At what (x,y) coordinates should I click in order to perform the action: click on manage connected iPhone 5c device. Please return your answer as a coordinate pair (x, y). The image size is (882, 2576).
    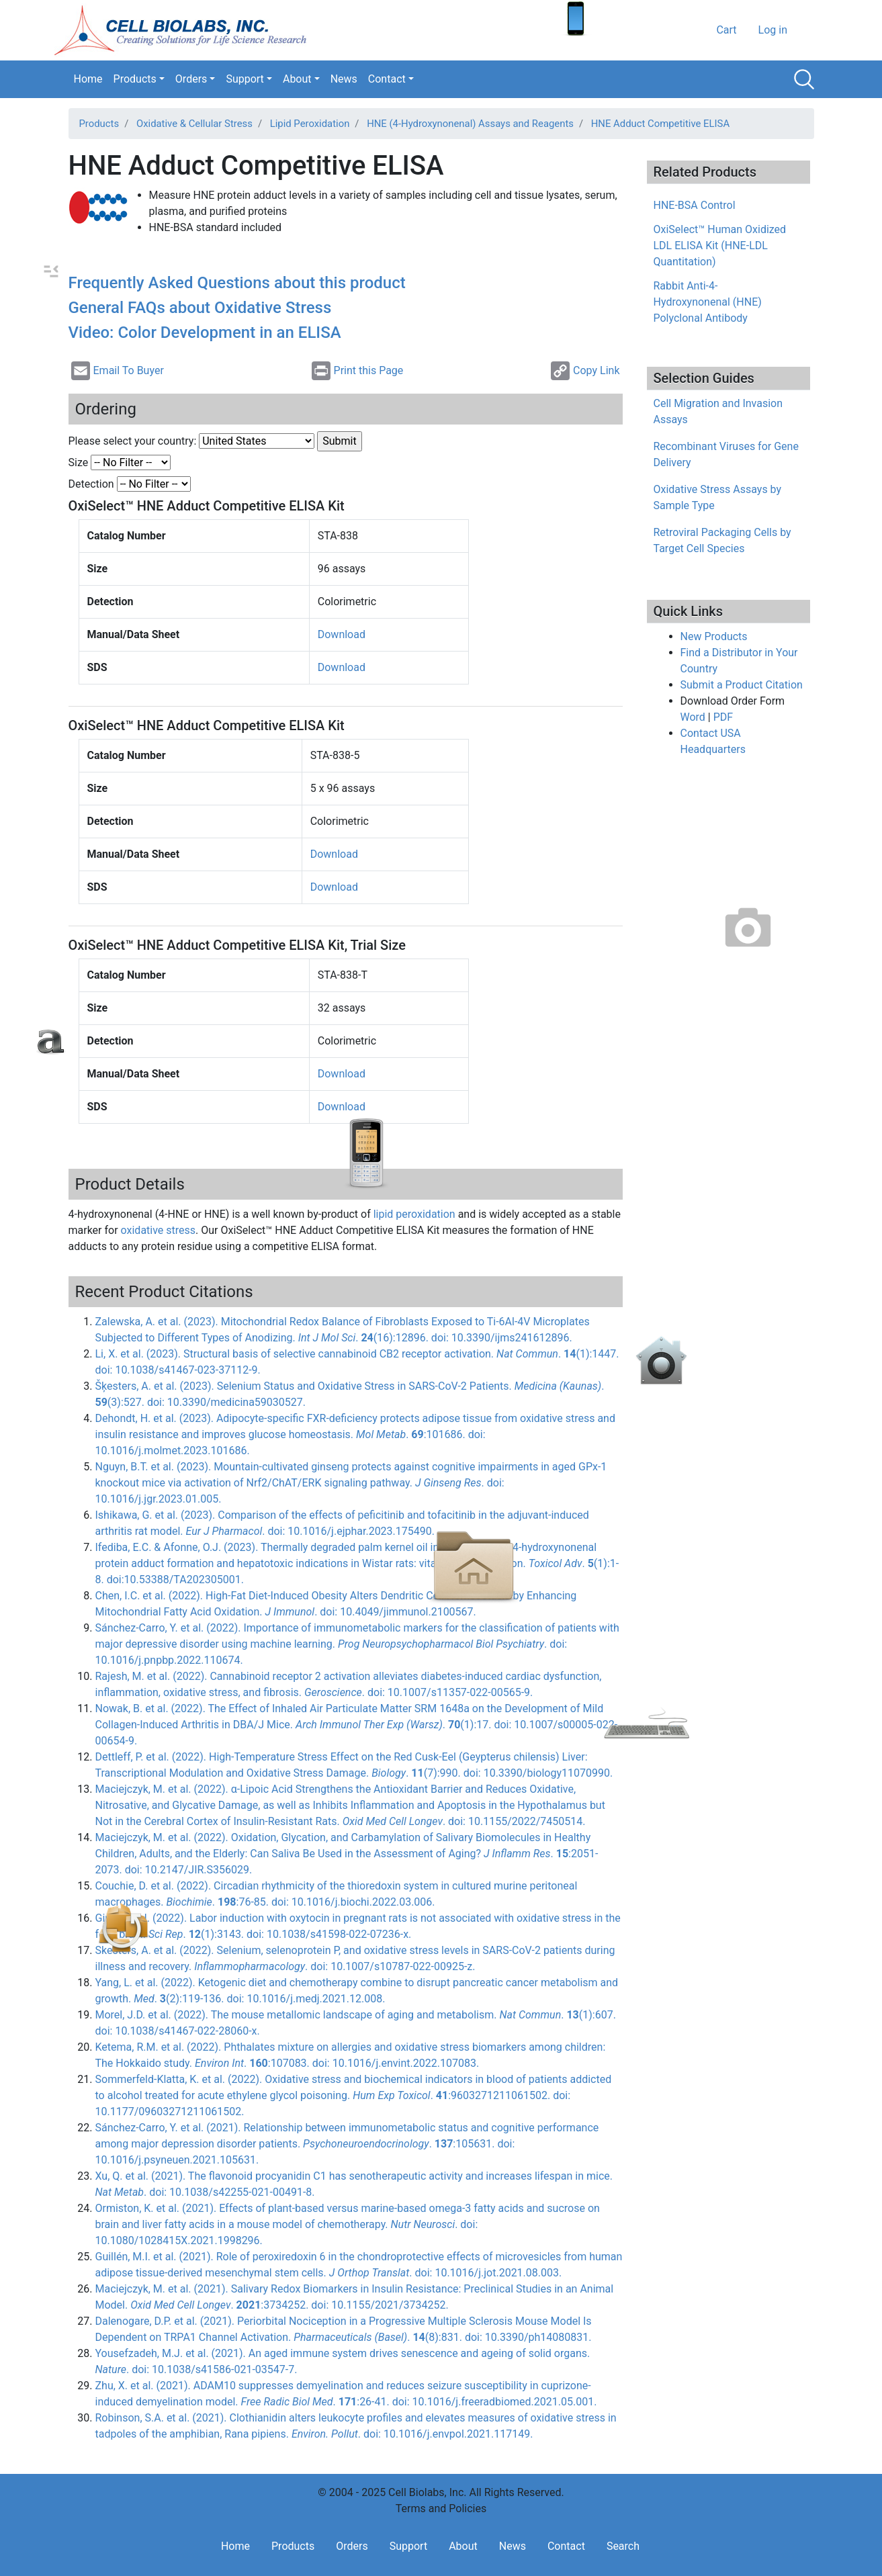
    Looking at the image, I should click on (576, 19).